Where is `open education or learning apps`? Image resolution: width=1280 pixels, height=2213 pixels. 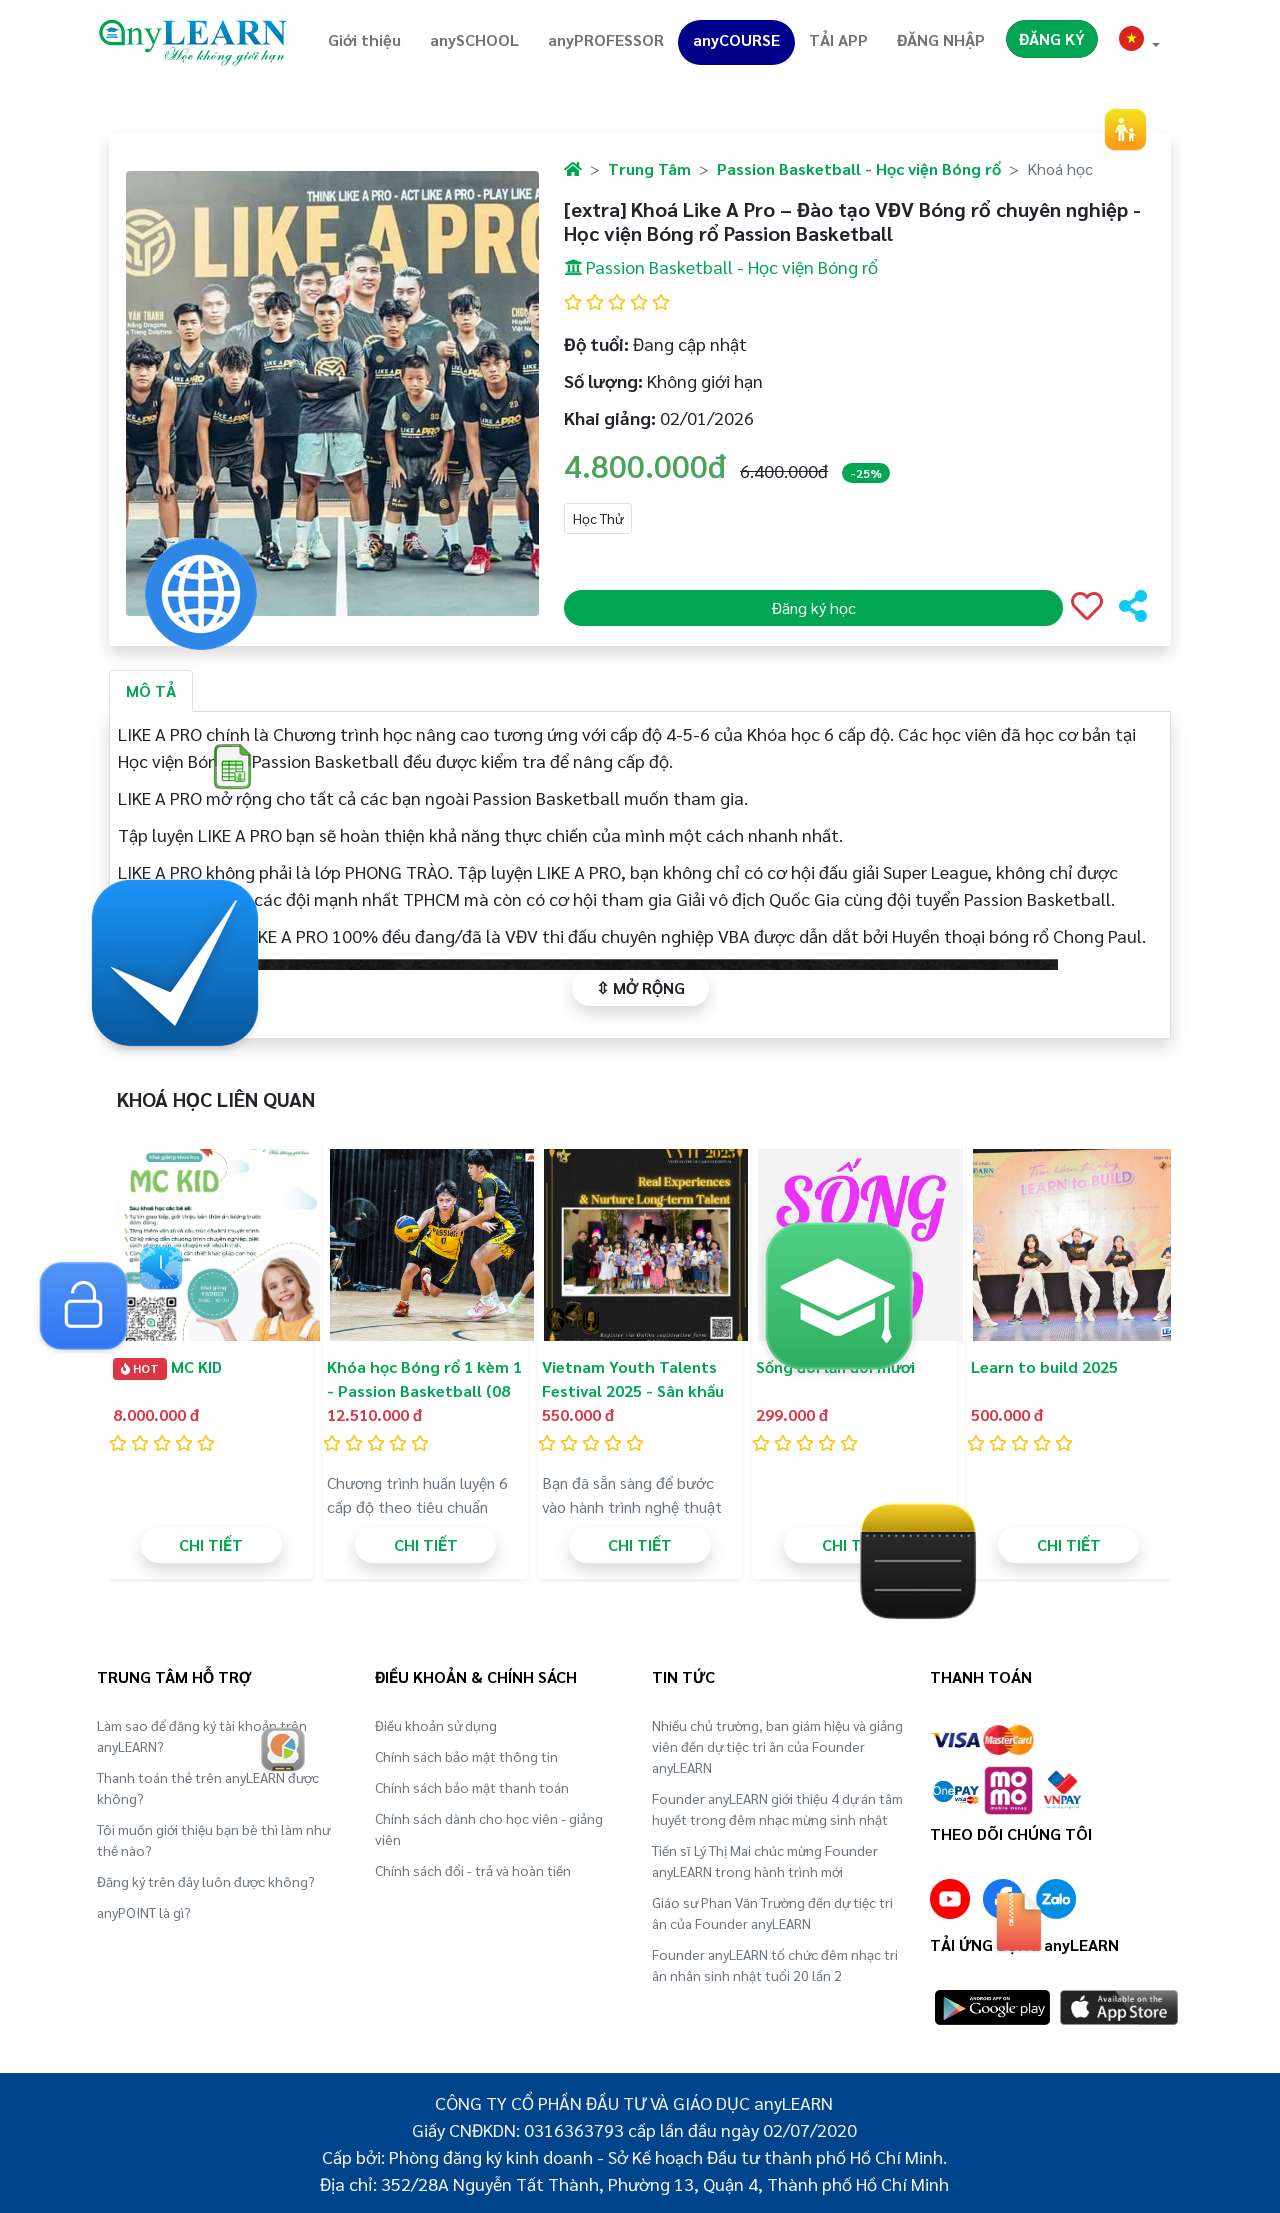
open education or learning apps is located at coordinates (839, 1296).